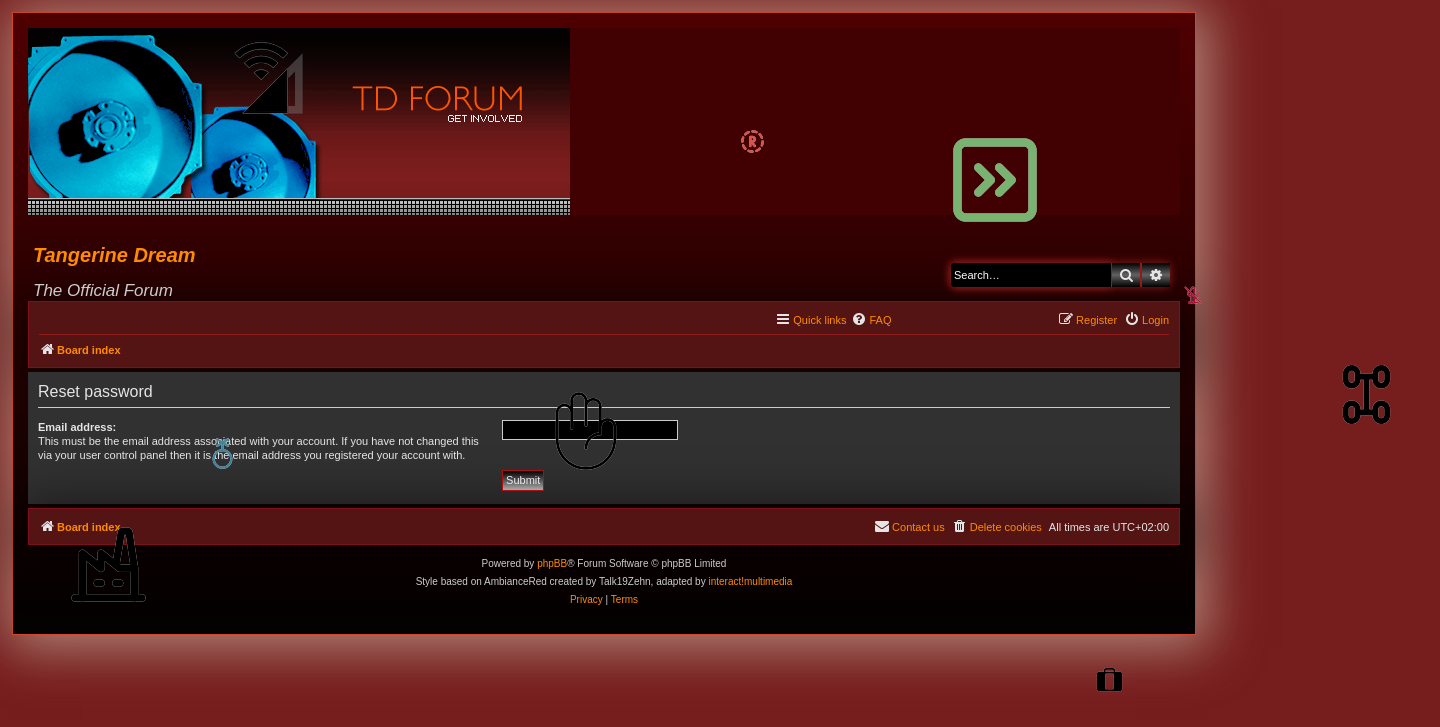  Describe the element at coordinates (1366, 394) in the screenshot. I see `select 4WD or all-wheel drive mode` at that location.